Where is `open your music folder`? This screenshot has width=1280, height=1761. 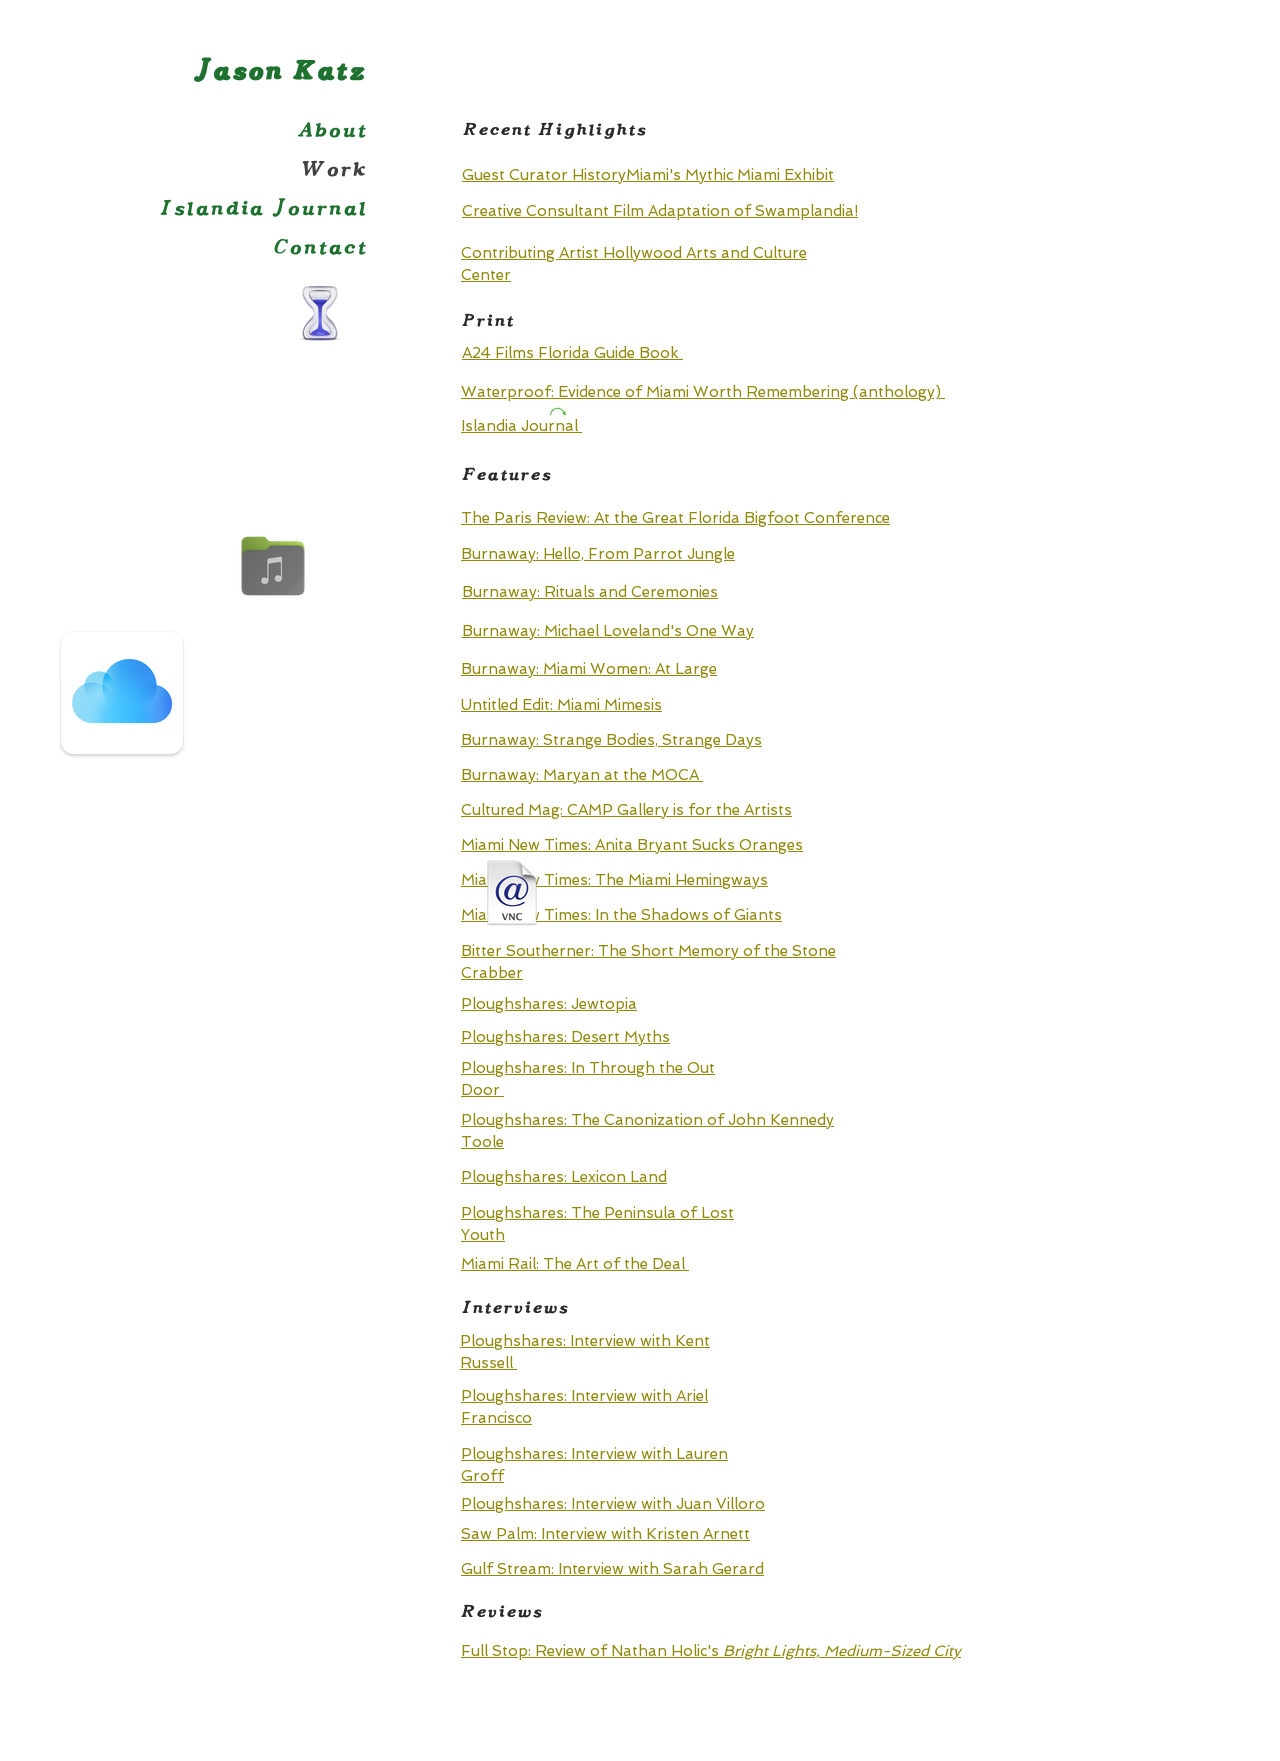 open your music folder is located at coordinates (273, 566).